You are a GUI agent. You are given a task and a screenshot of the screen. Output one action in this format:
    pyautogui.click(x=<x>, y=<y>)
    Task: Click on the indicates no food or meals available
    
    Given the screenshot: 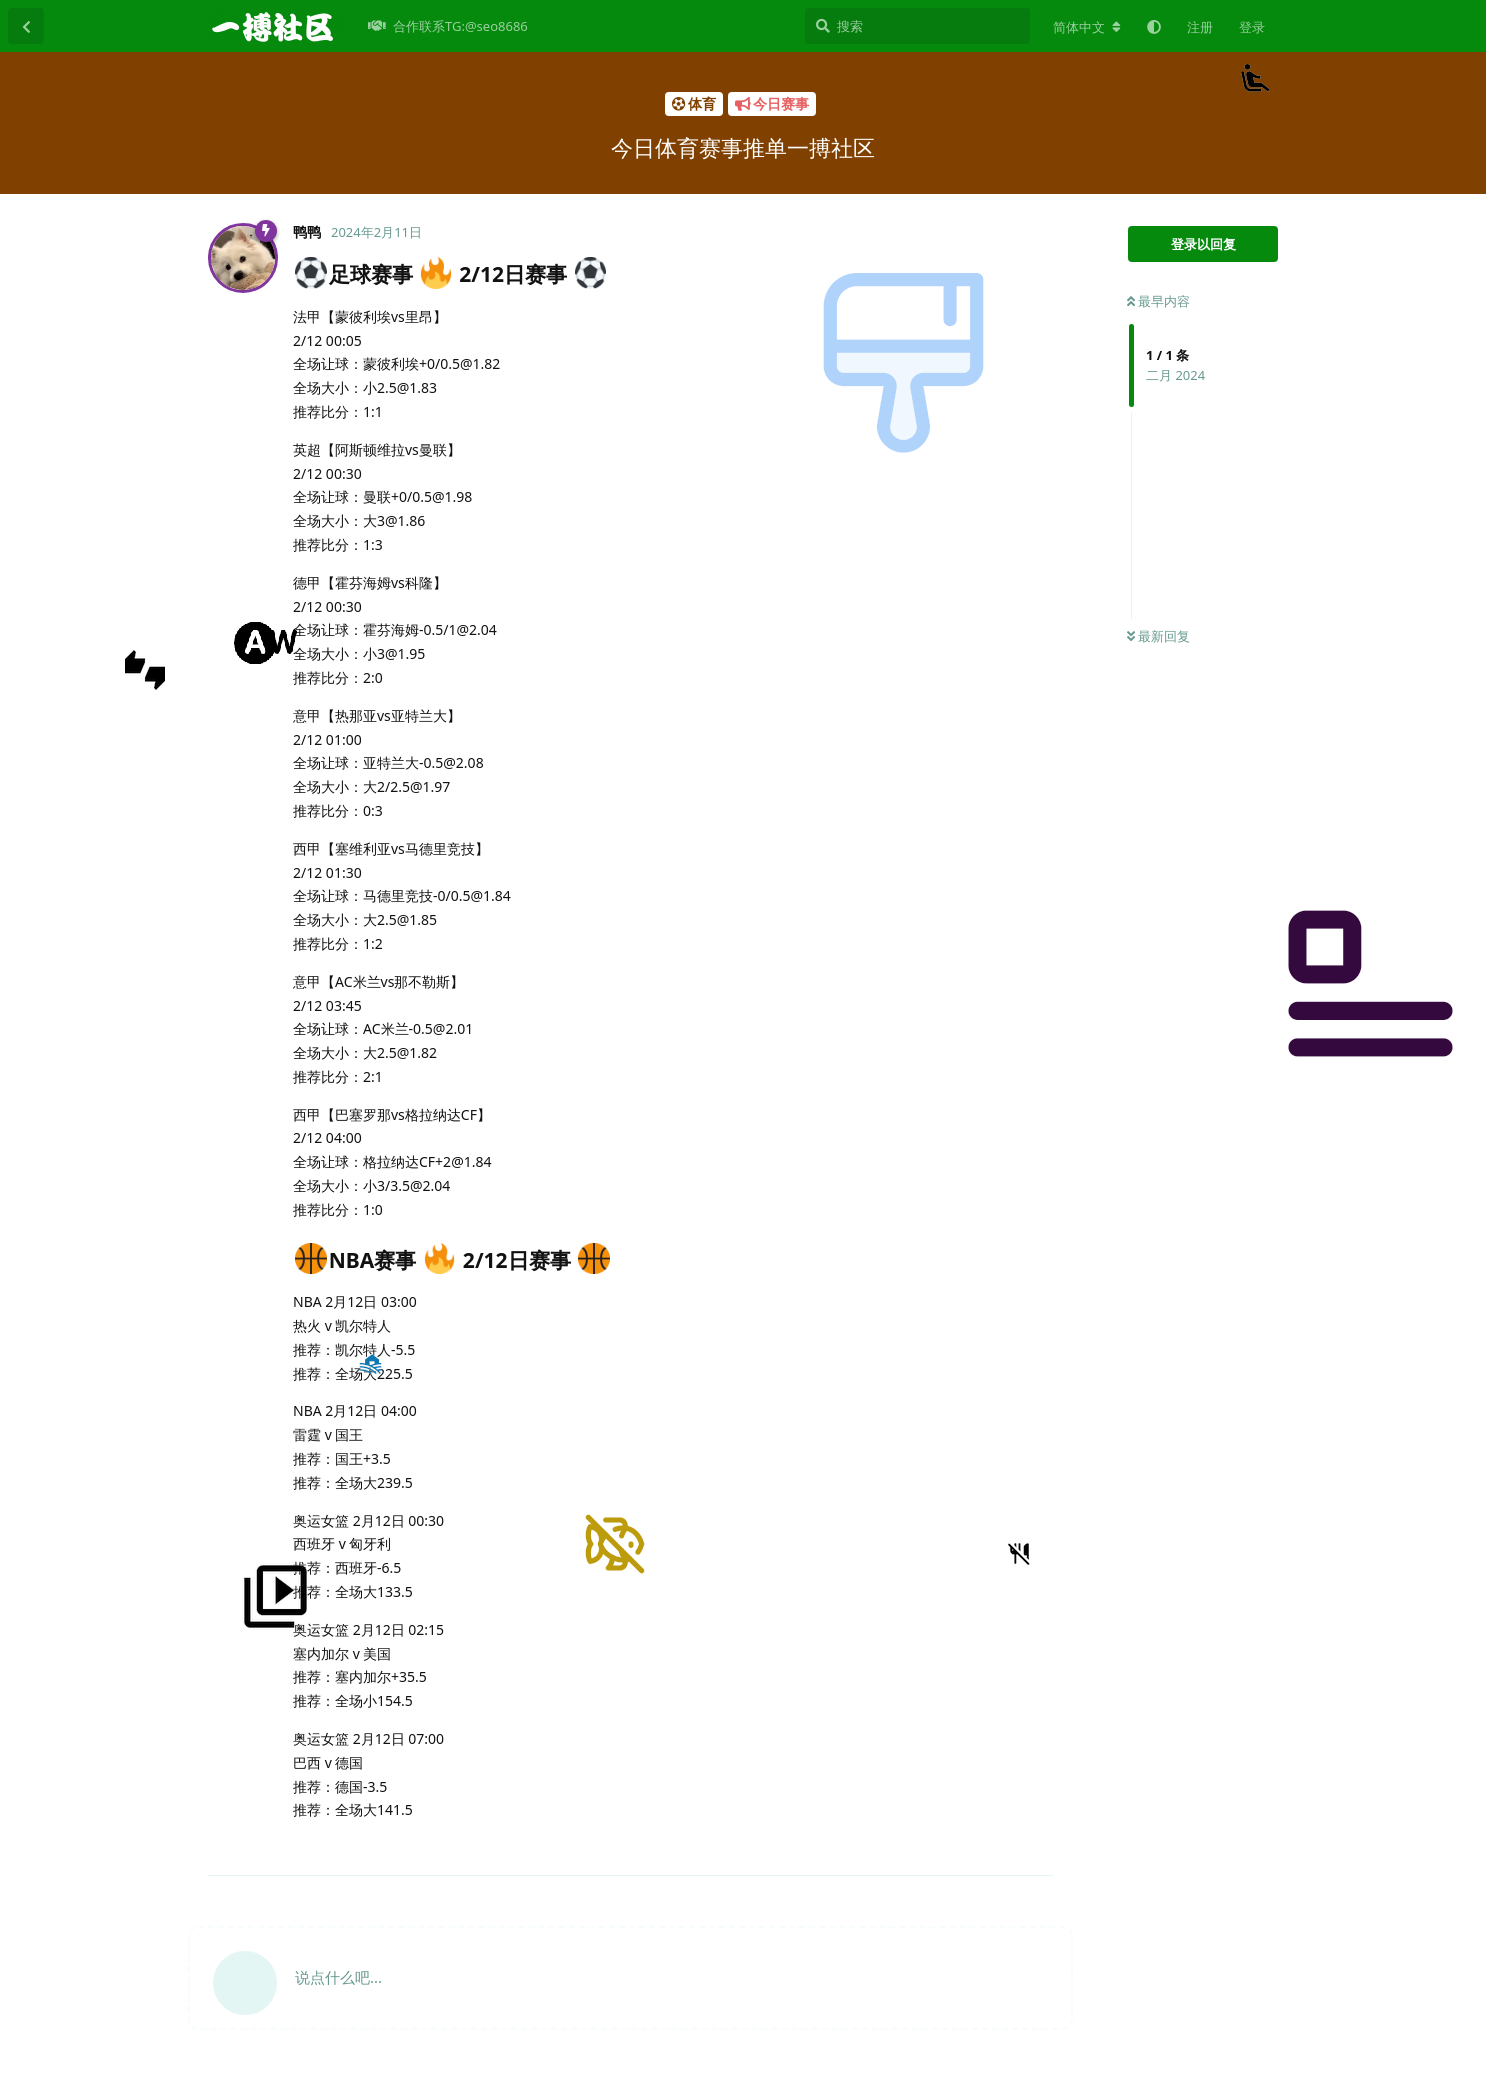 What is the action you would take?
    pyautogui.click(x=1019, y=1553)
    